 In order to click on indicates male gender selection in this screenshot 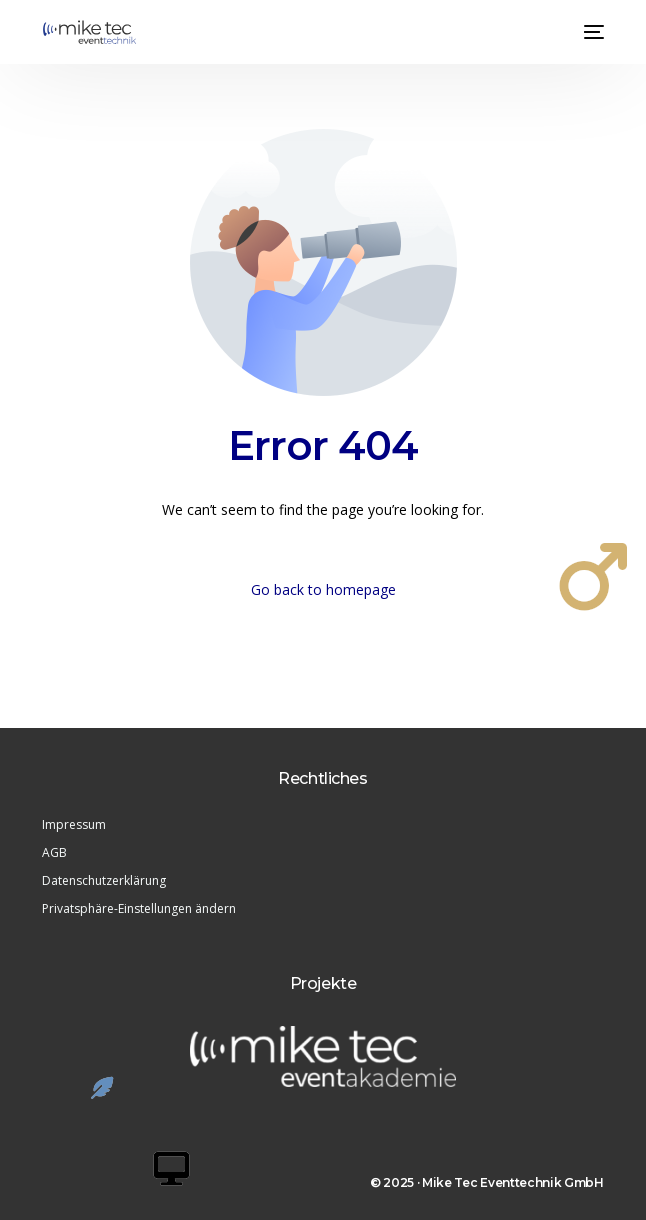, I will do `click(591, 579)`.